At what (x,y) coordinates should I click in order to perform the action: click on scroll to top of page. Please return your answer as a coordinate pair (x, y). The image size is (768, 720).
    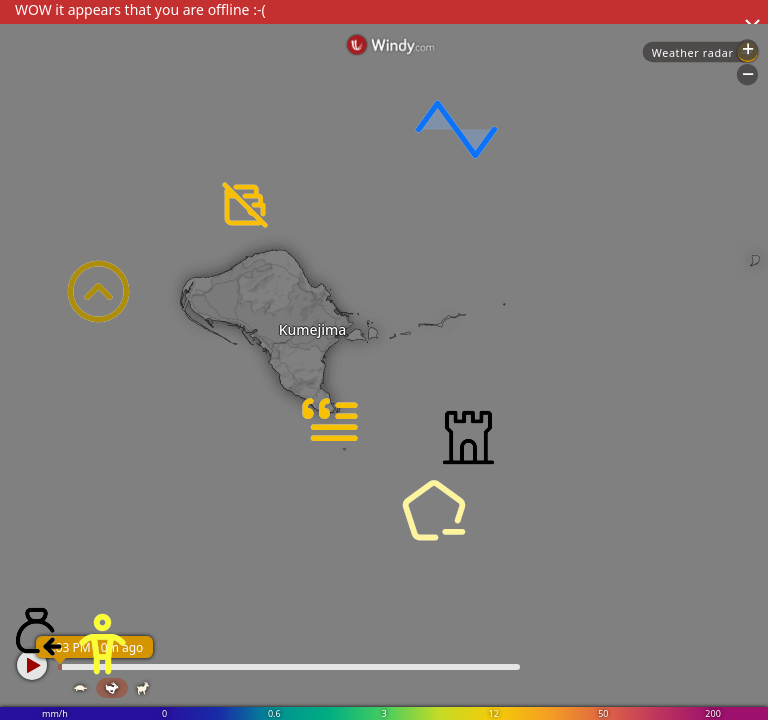
    Looking at the image, I should click on (98, 291).